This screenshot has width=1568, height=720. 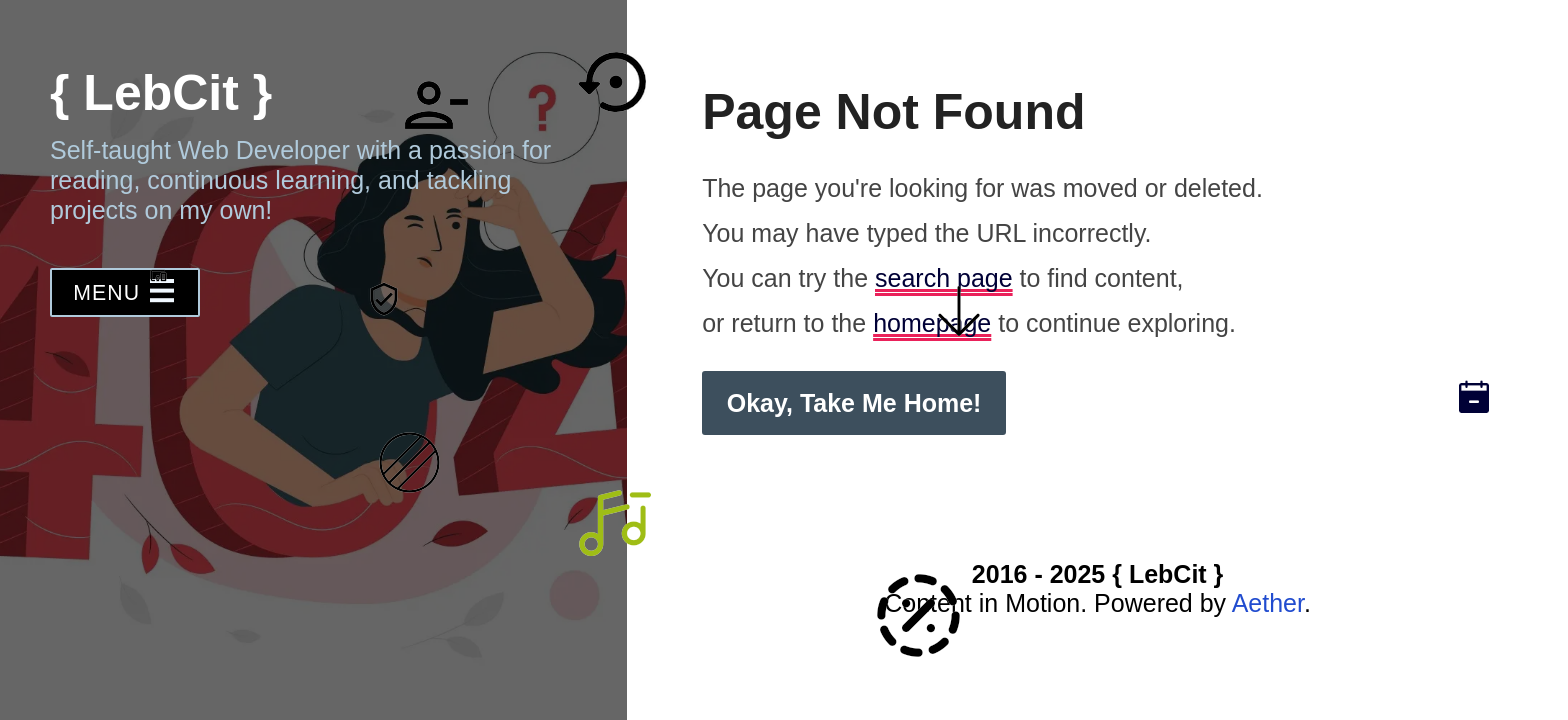 What do you see at coordinates (435, 105) in the screenshot?
I see `remove a contact or friend` at bounding box center [435, 105].